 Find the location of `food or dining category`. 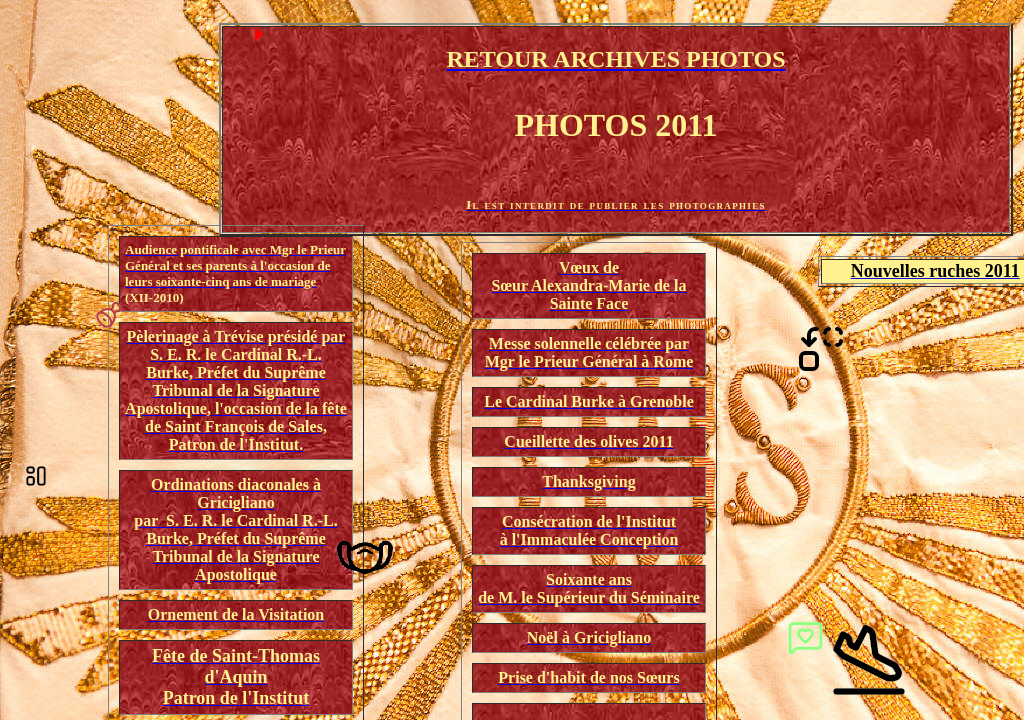

food or dining category is located at coordinates (109, 315).